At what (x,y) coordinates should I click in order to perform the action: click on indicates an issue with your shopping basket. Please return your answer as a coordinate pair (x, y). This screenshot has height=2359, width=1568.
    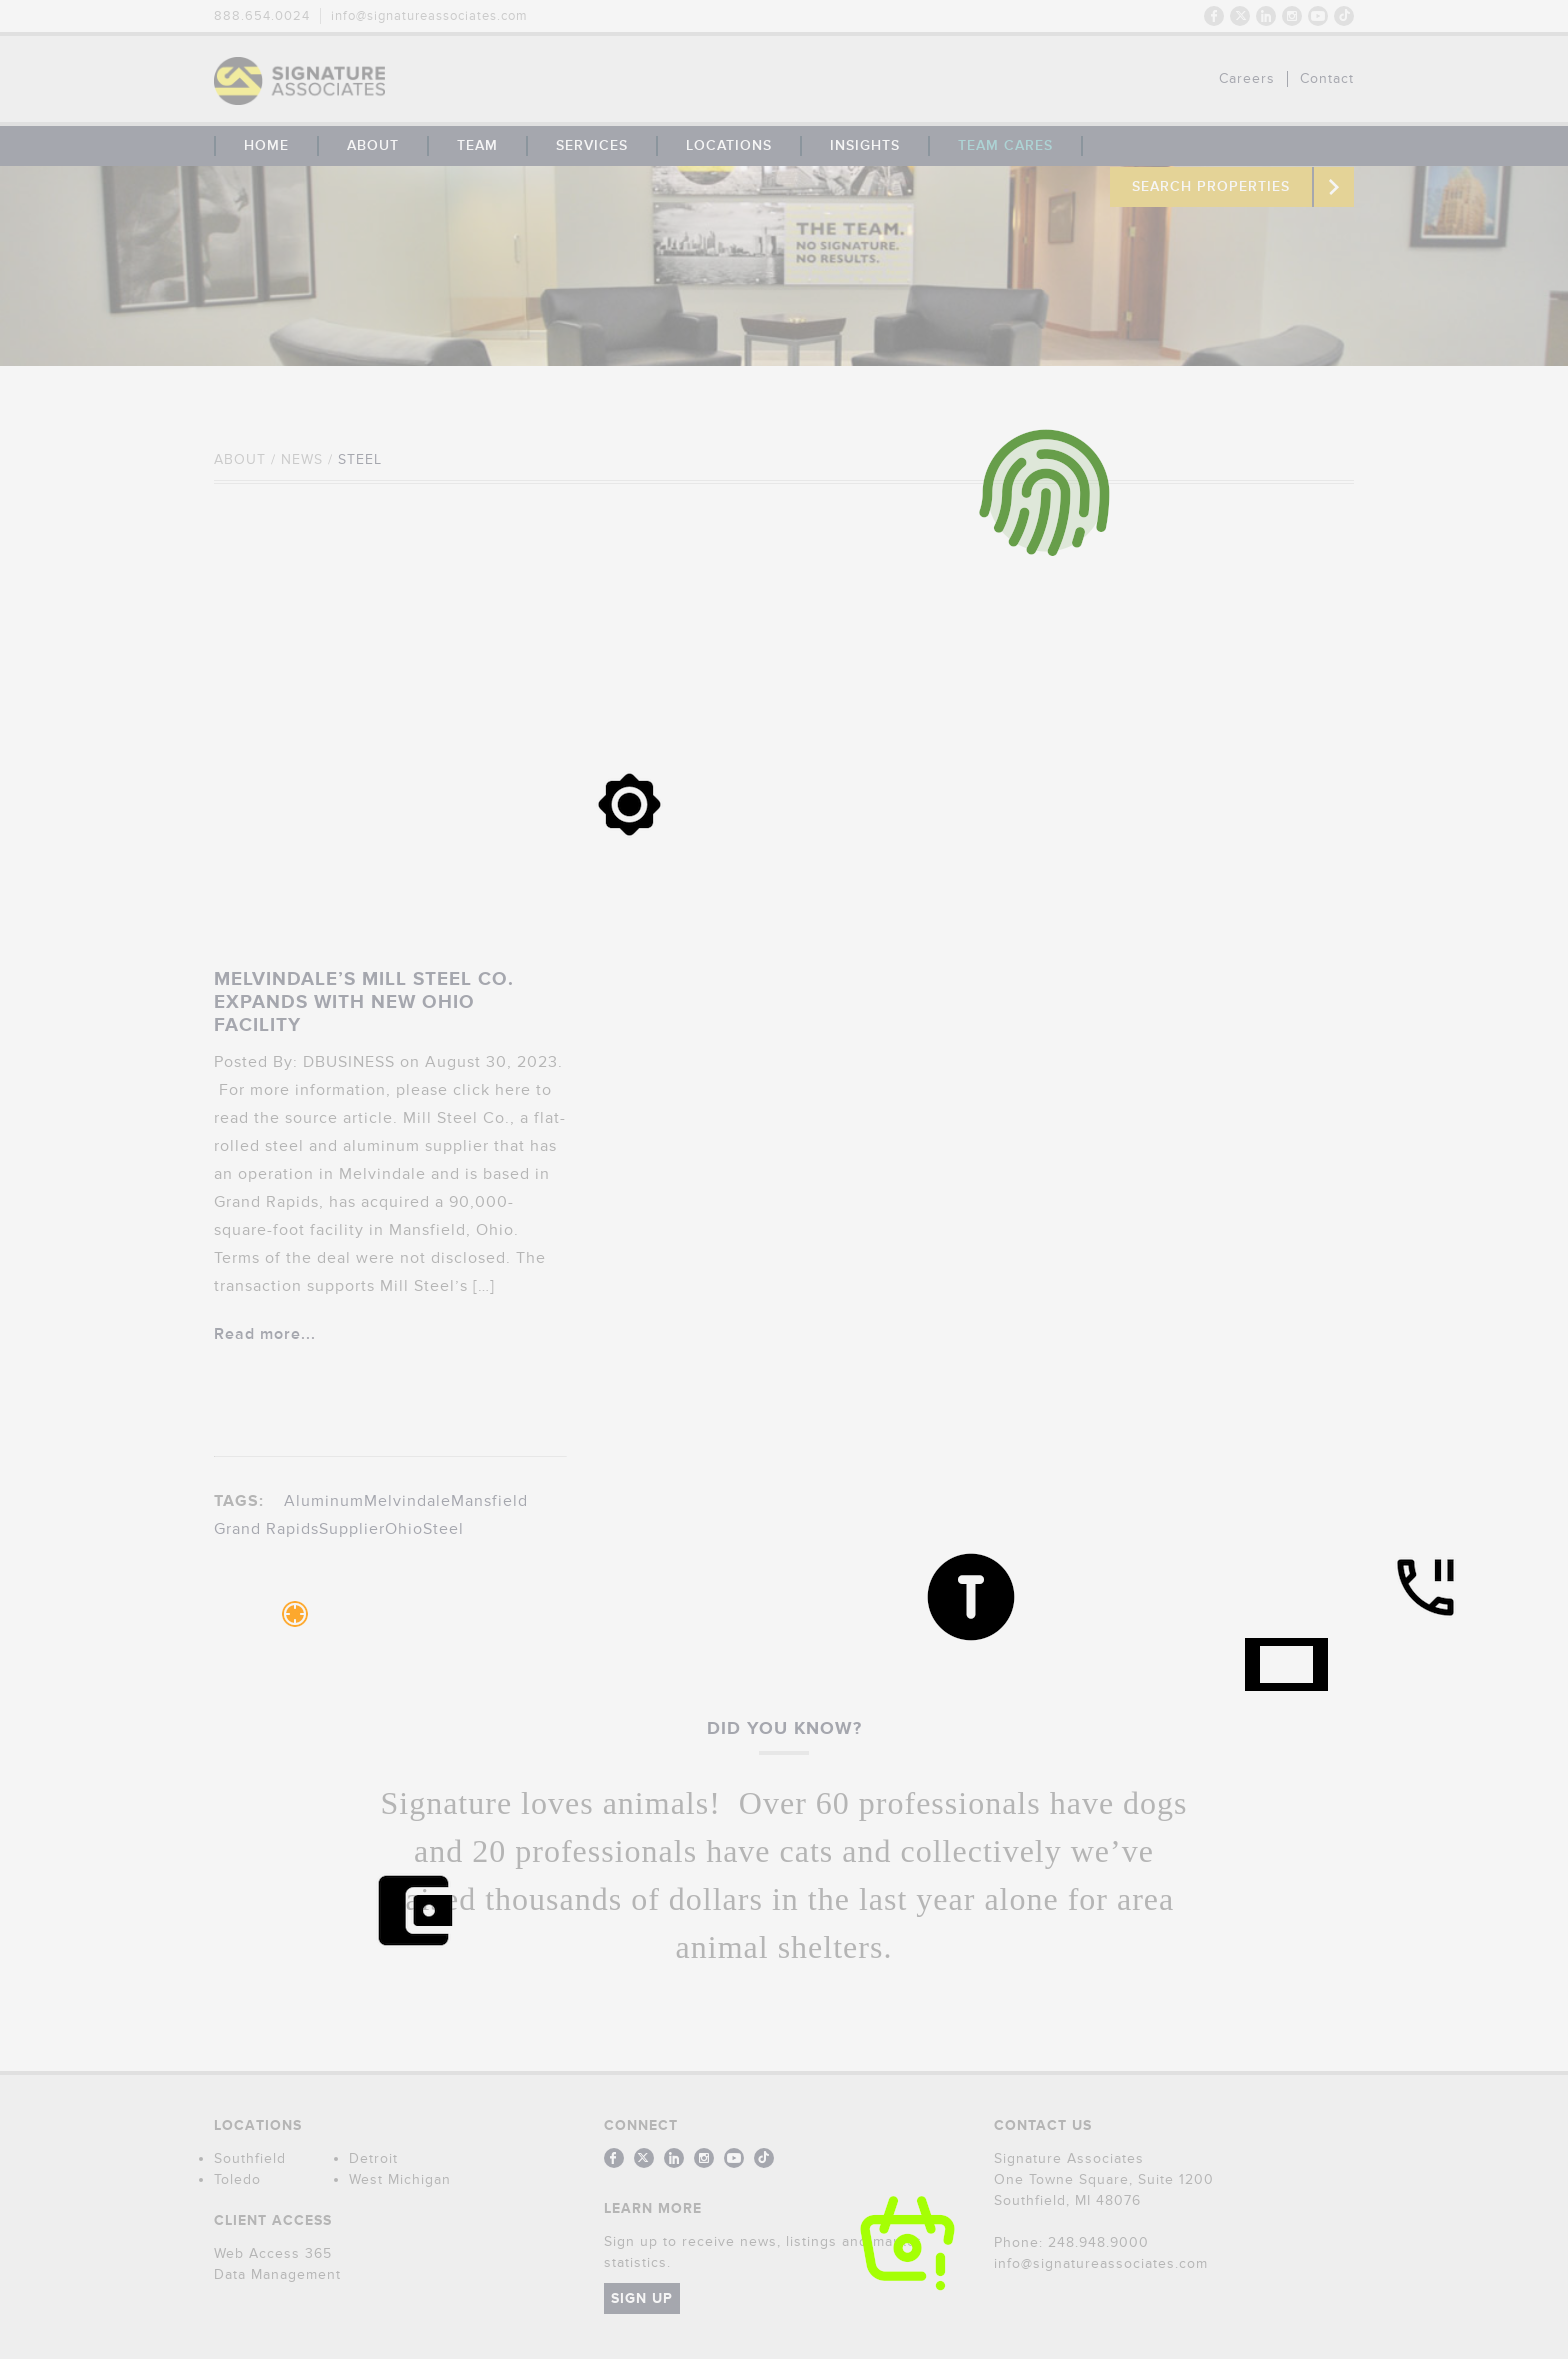
    Looking at the image, I should click on (907, 2238).